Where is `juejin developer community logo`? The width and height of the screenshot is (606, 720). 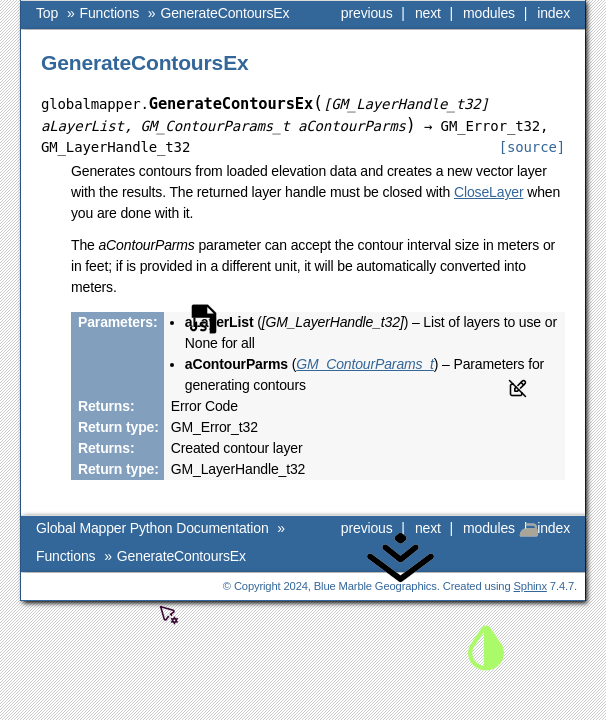
juejin developer community logo is located at coordinates (400, 556).